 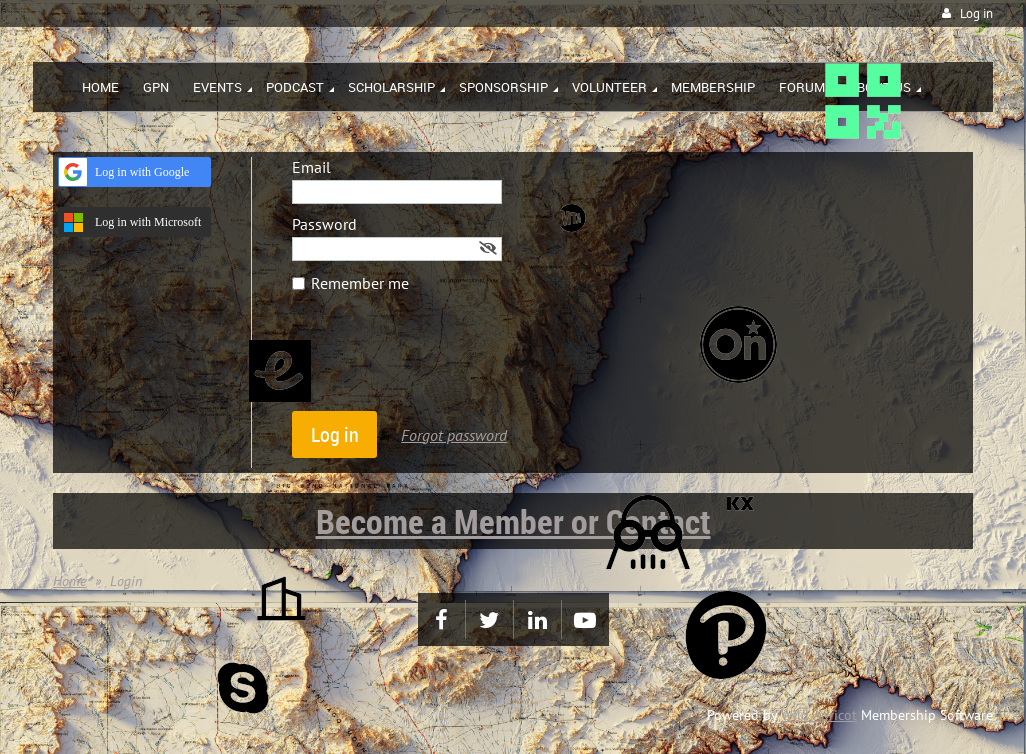 I want to click on kx systems company logo, so click(x=740, y=503).